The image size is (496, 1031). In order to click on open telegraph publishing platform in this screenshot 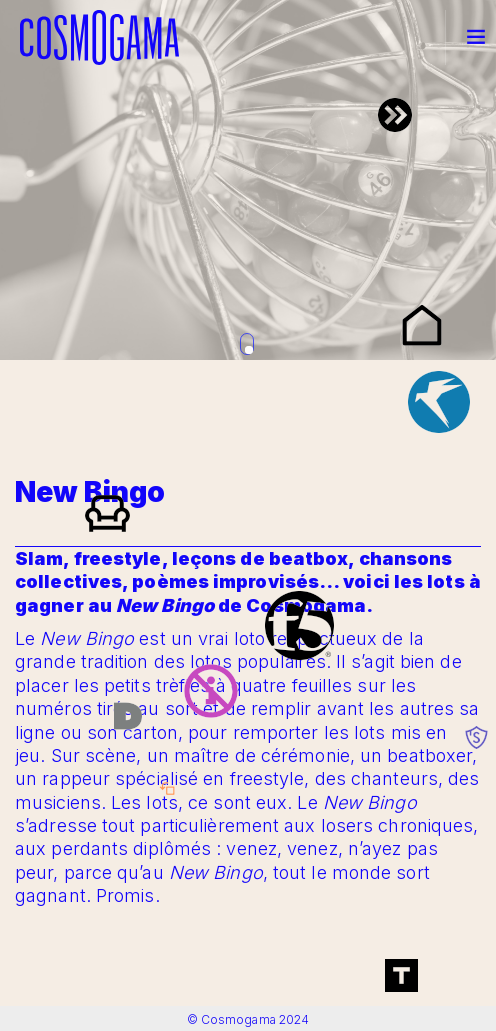, I will do `click(401, 975)`.